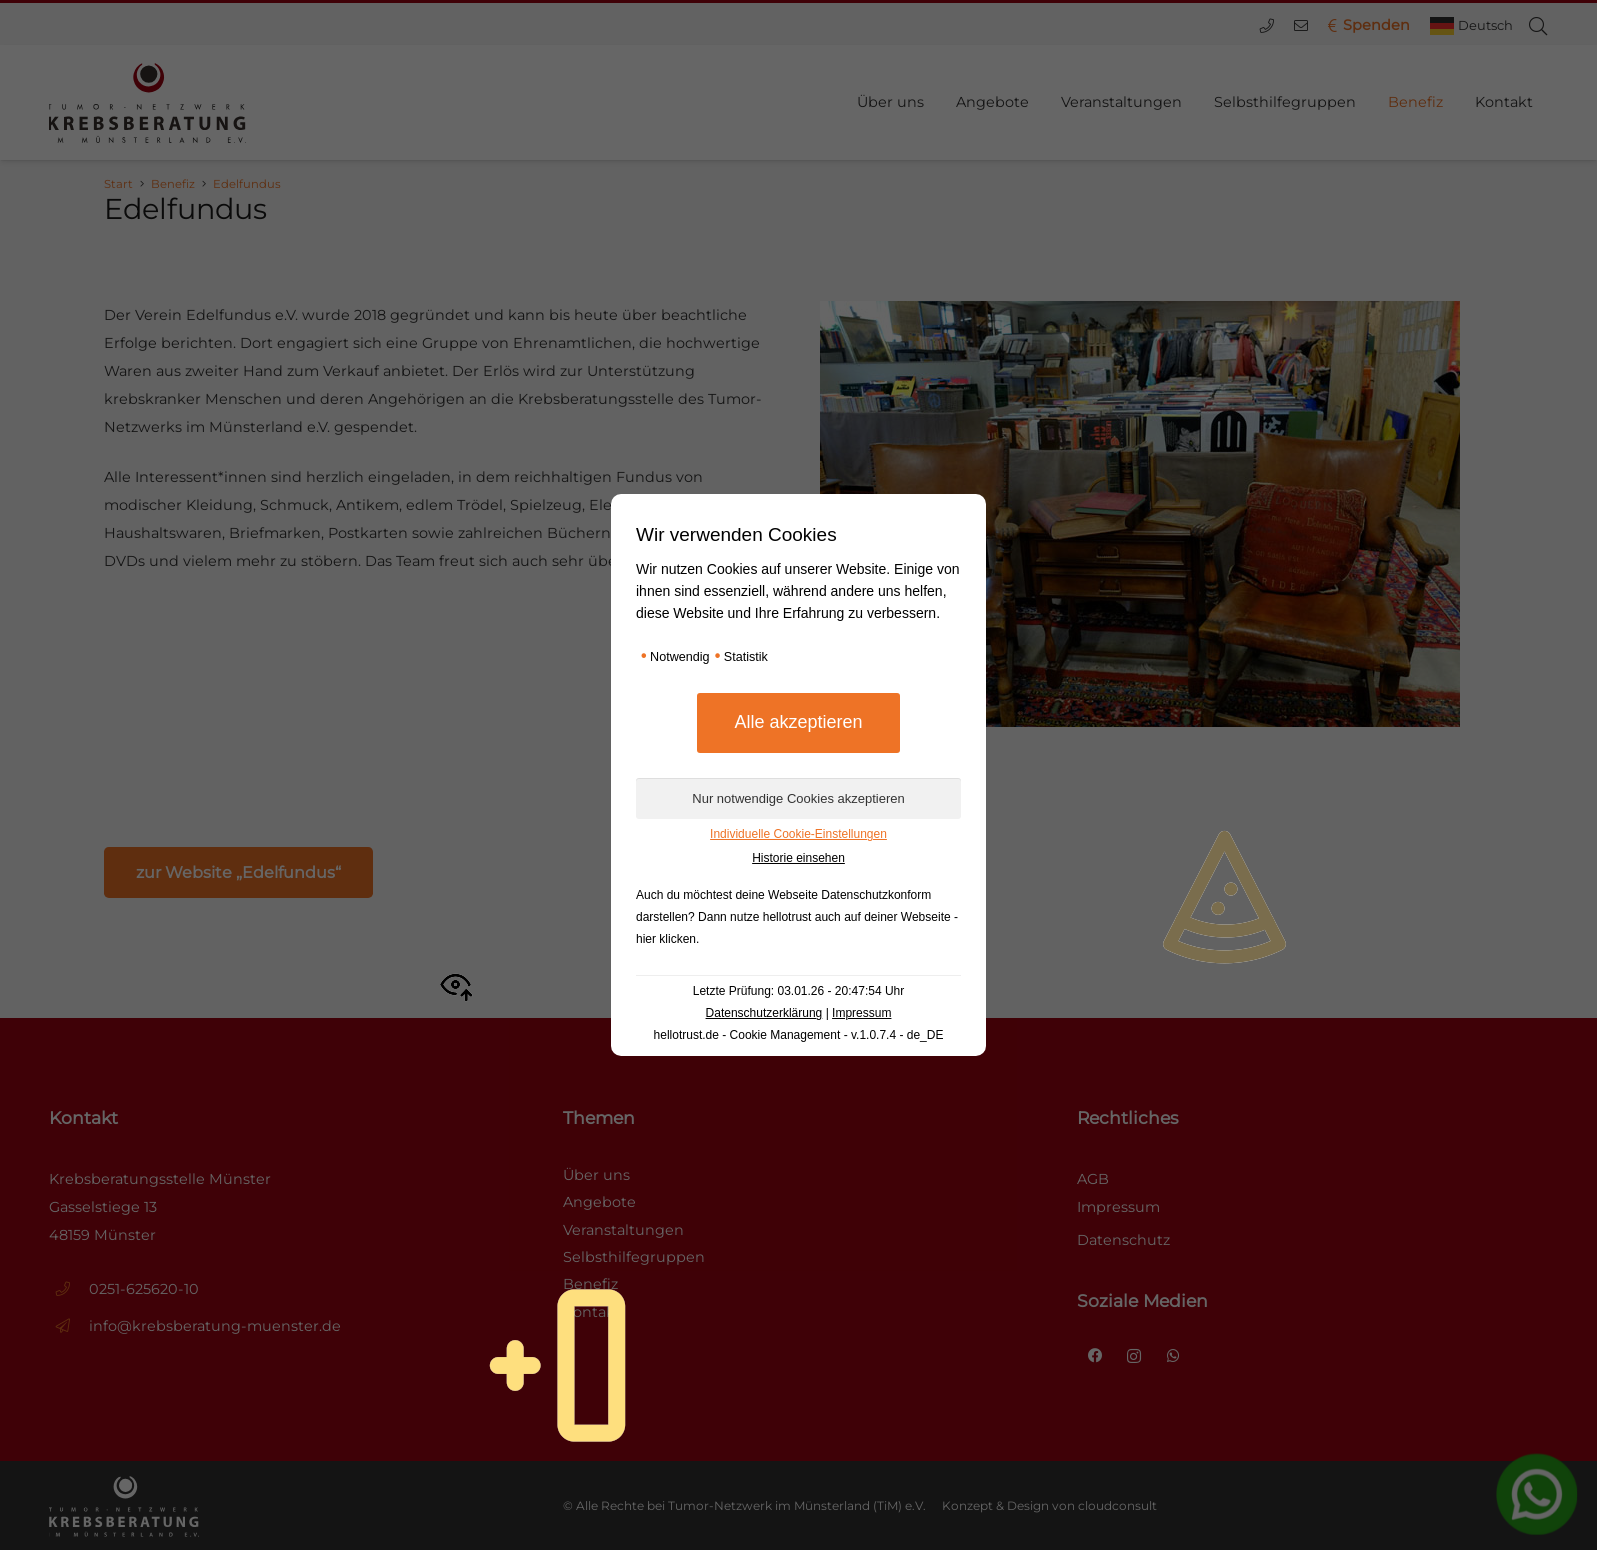 The image size is (1597, 1550). What do you see at coordinates (557, 1365) in the screenshot?
I see `insert a new column to the left` at bounding box center [557, 1365].